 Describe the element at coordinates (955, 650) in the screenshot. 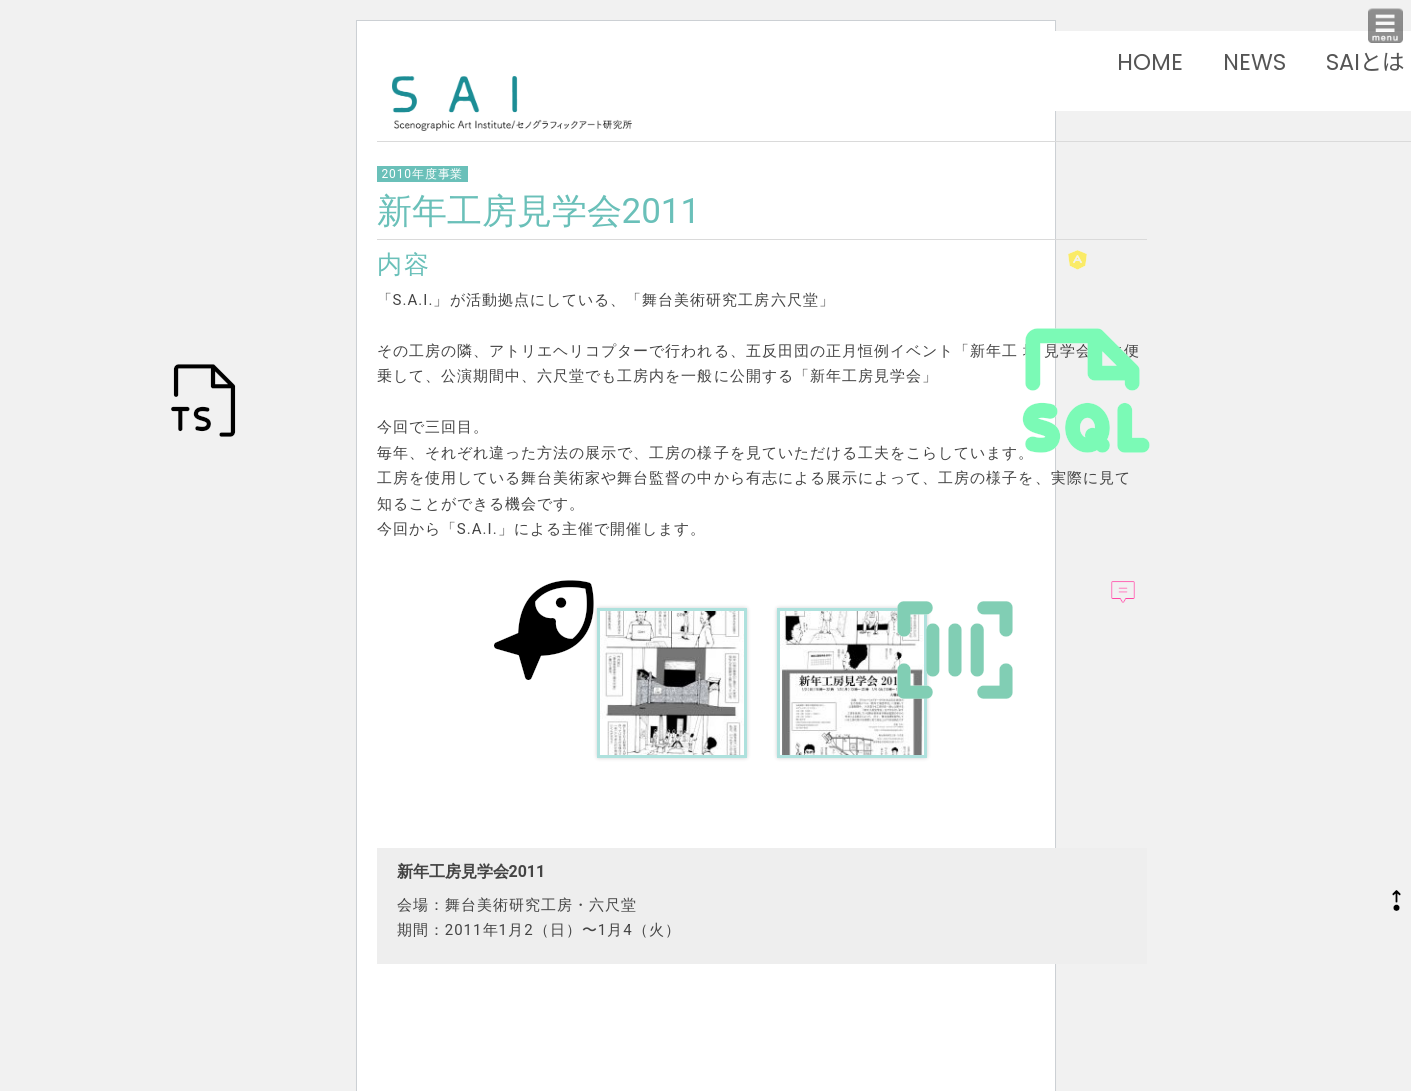

I see `scan a barcode` at that location.